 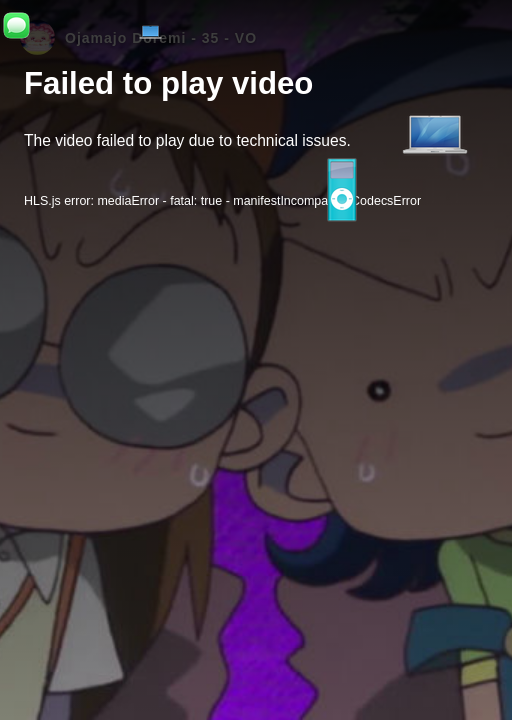 What do you see at coordinates (435, 134) in the screenshot?
I see `represents a powerbook g4 17-inch device` at bounding box center [435, 134].